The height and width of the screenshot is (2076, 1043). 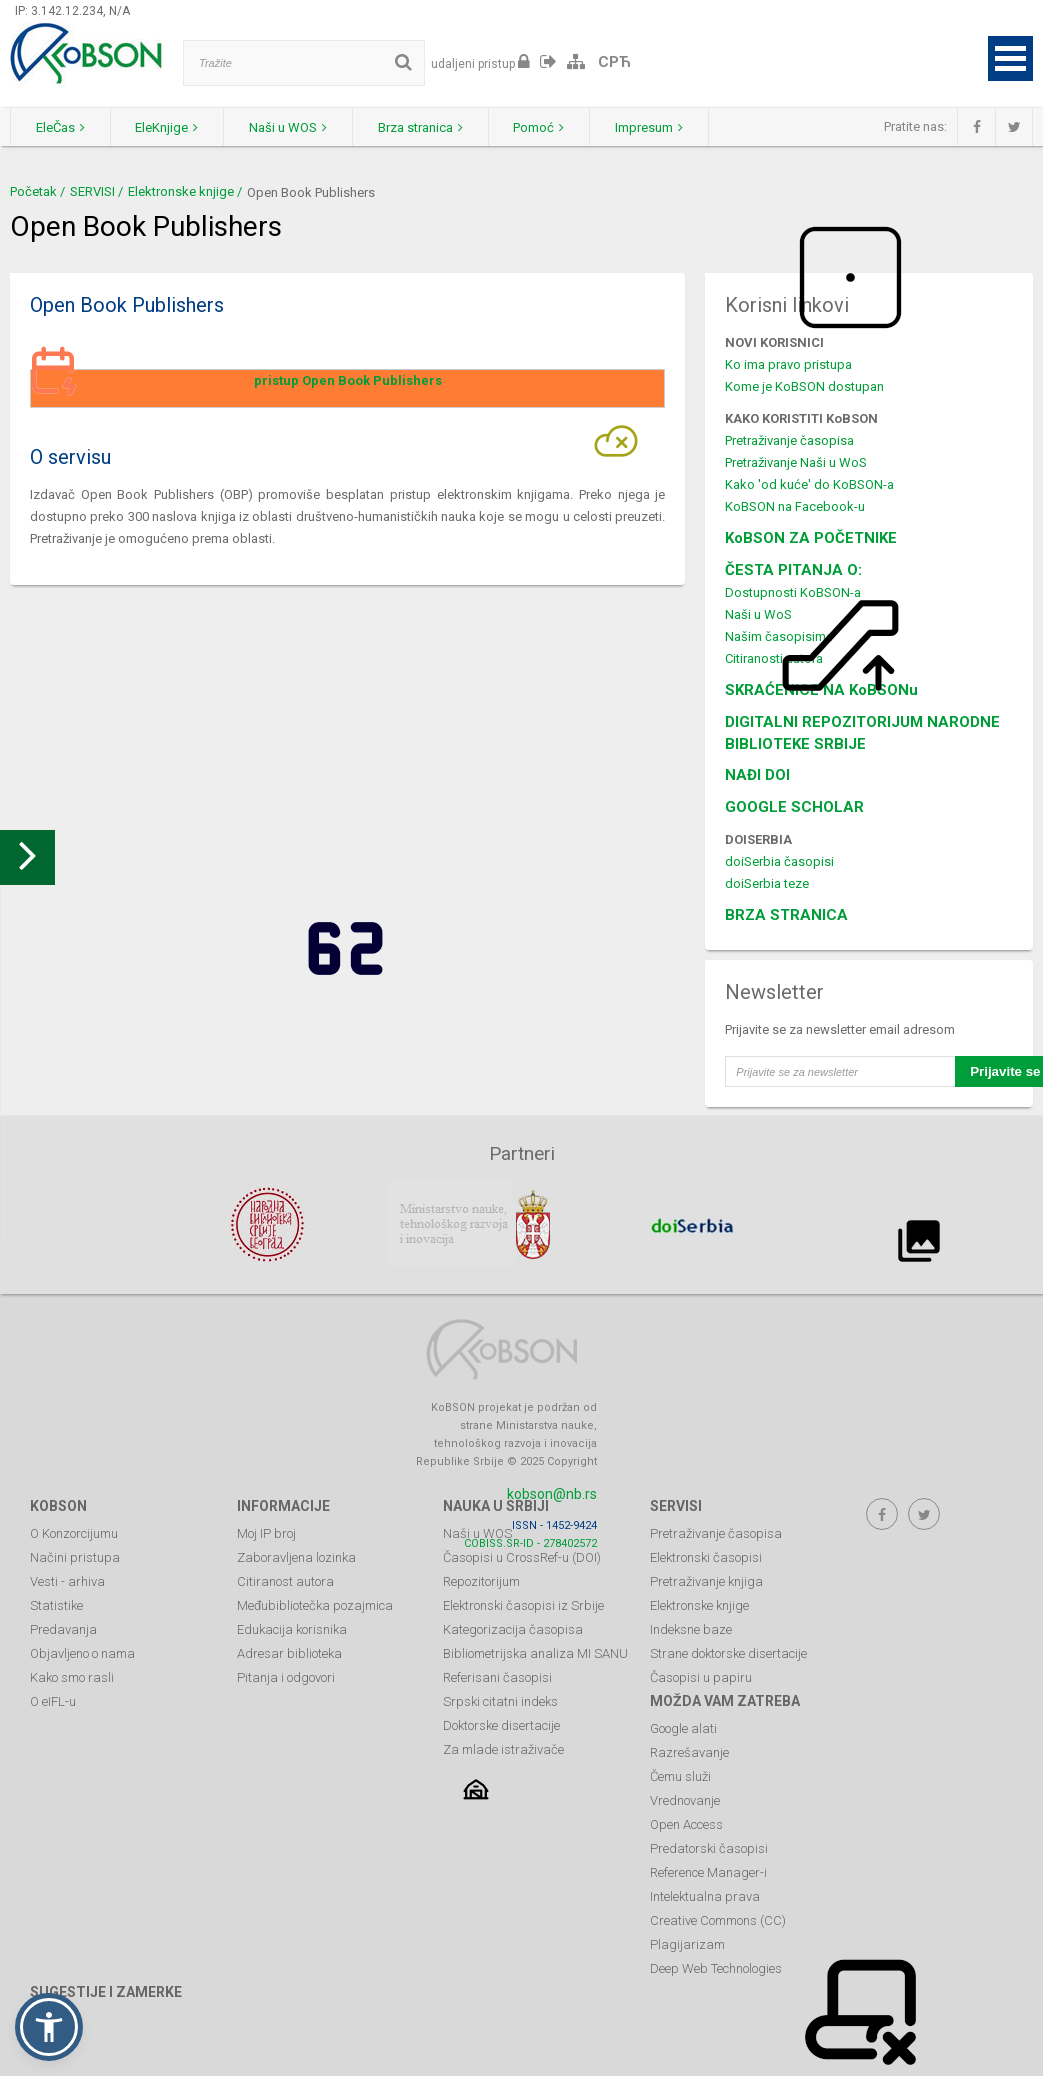 What do you see at coordinates (53, 370) in the screenshot?
I see `quick-add an event to your calendar` at bounding box center [53, 370].